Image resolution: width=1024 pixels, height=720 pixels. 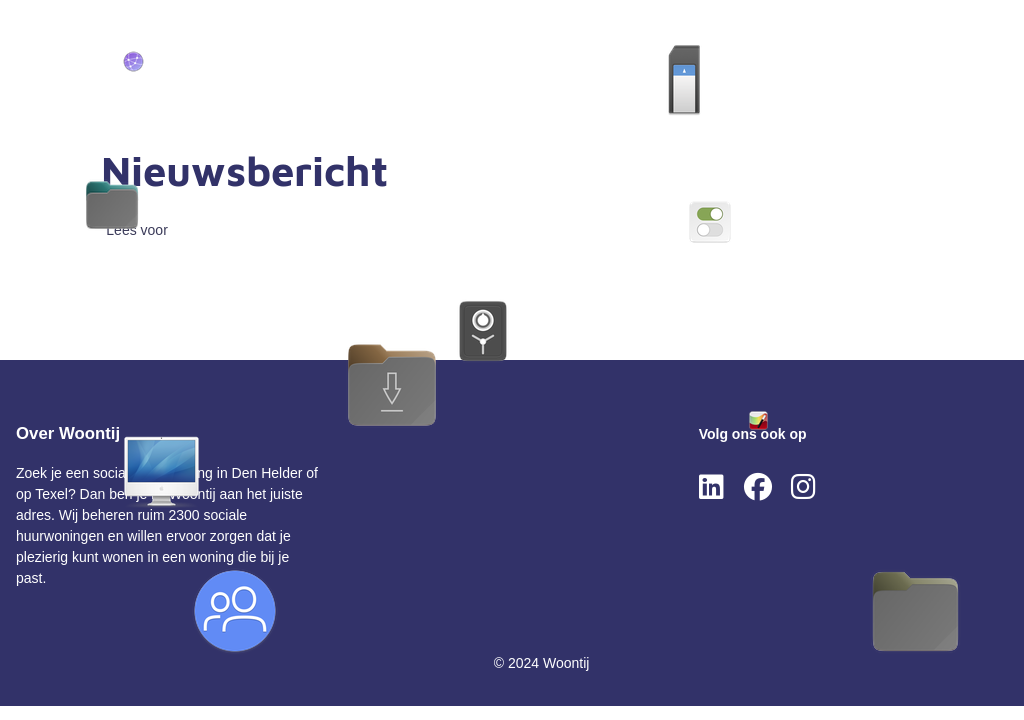 I want to click on open winetricks application, so click(x=758, y=420).